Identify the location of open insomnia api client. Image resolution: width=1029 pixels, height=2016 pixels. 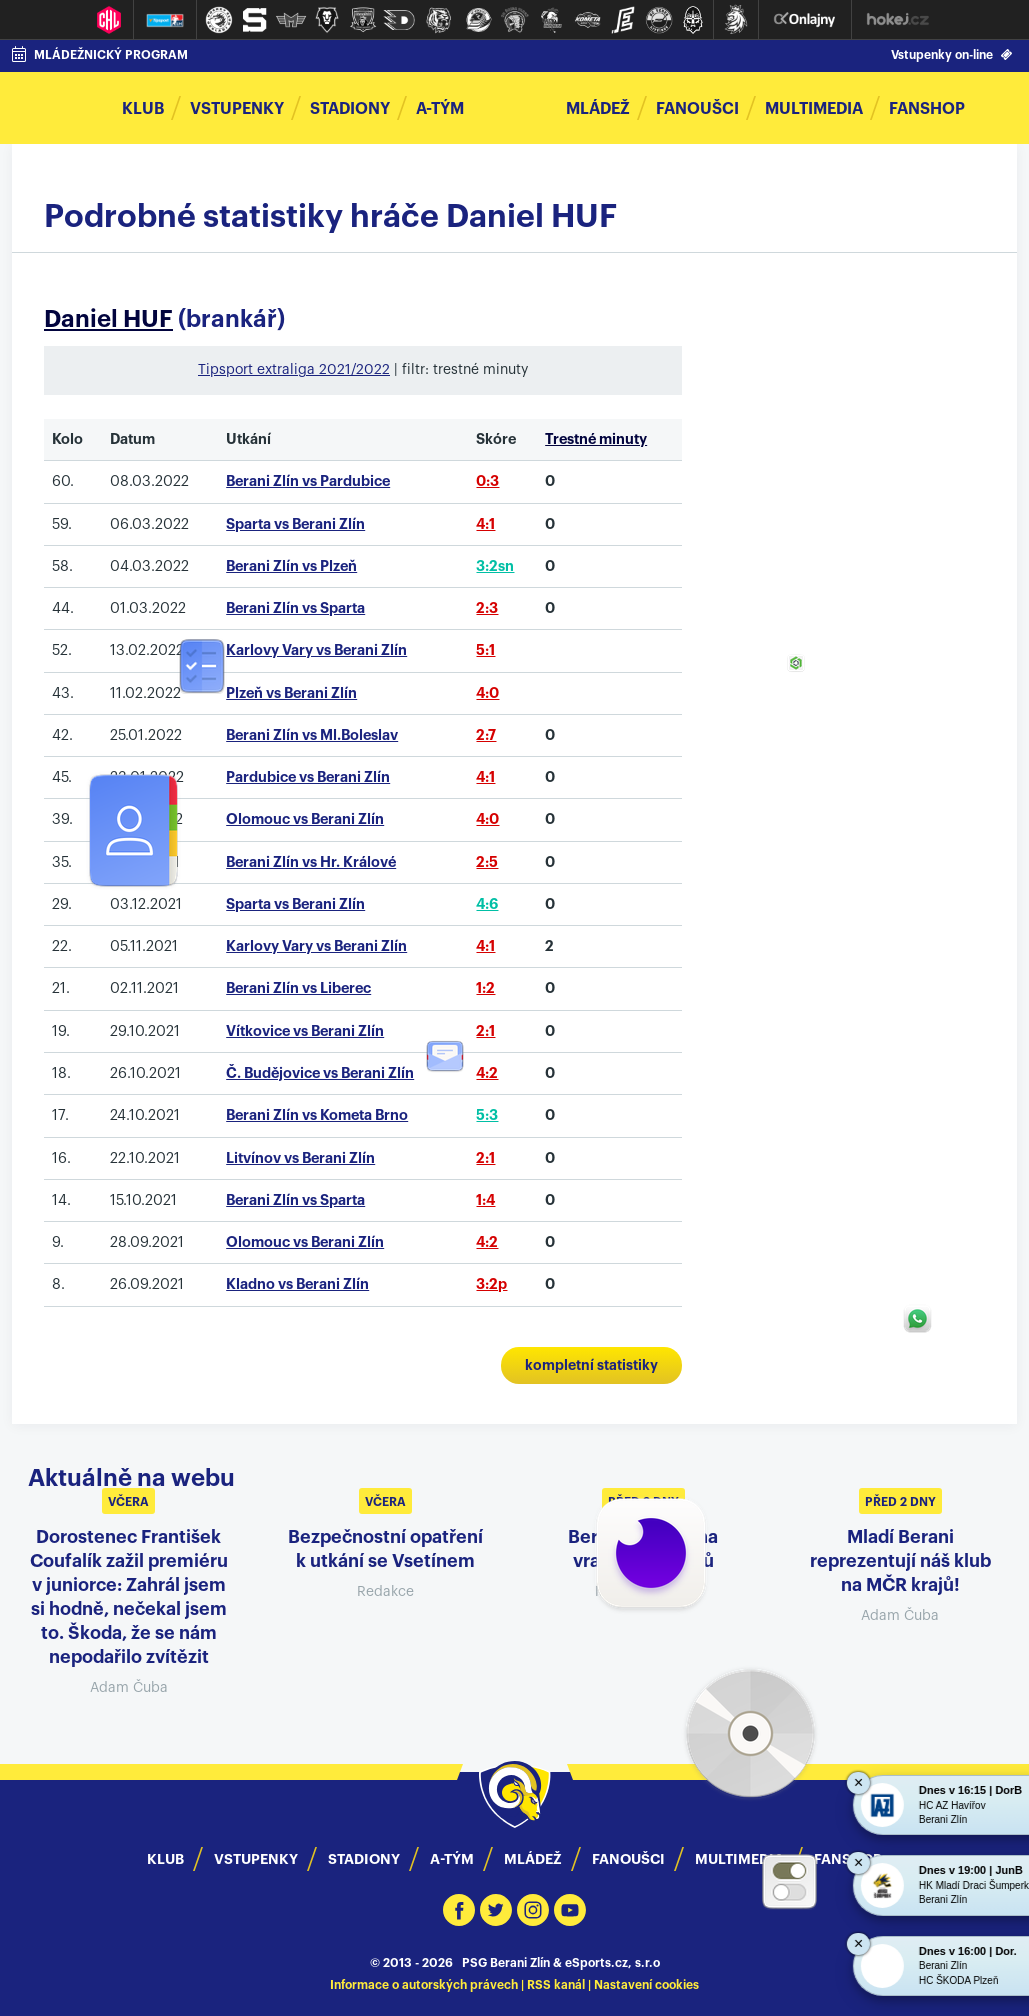
(651, 1553).